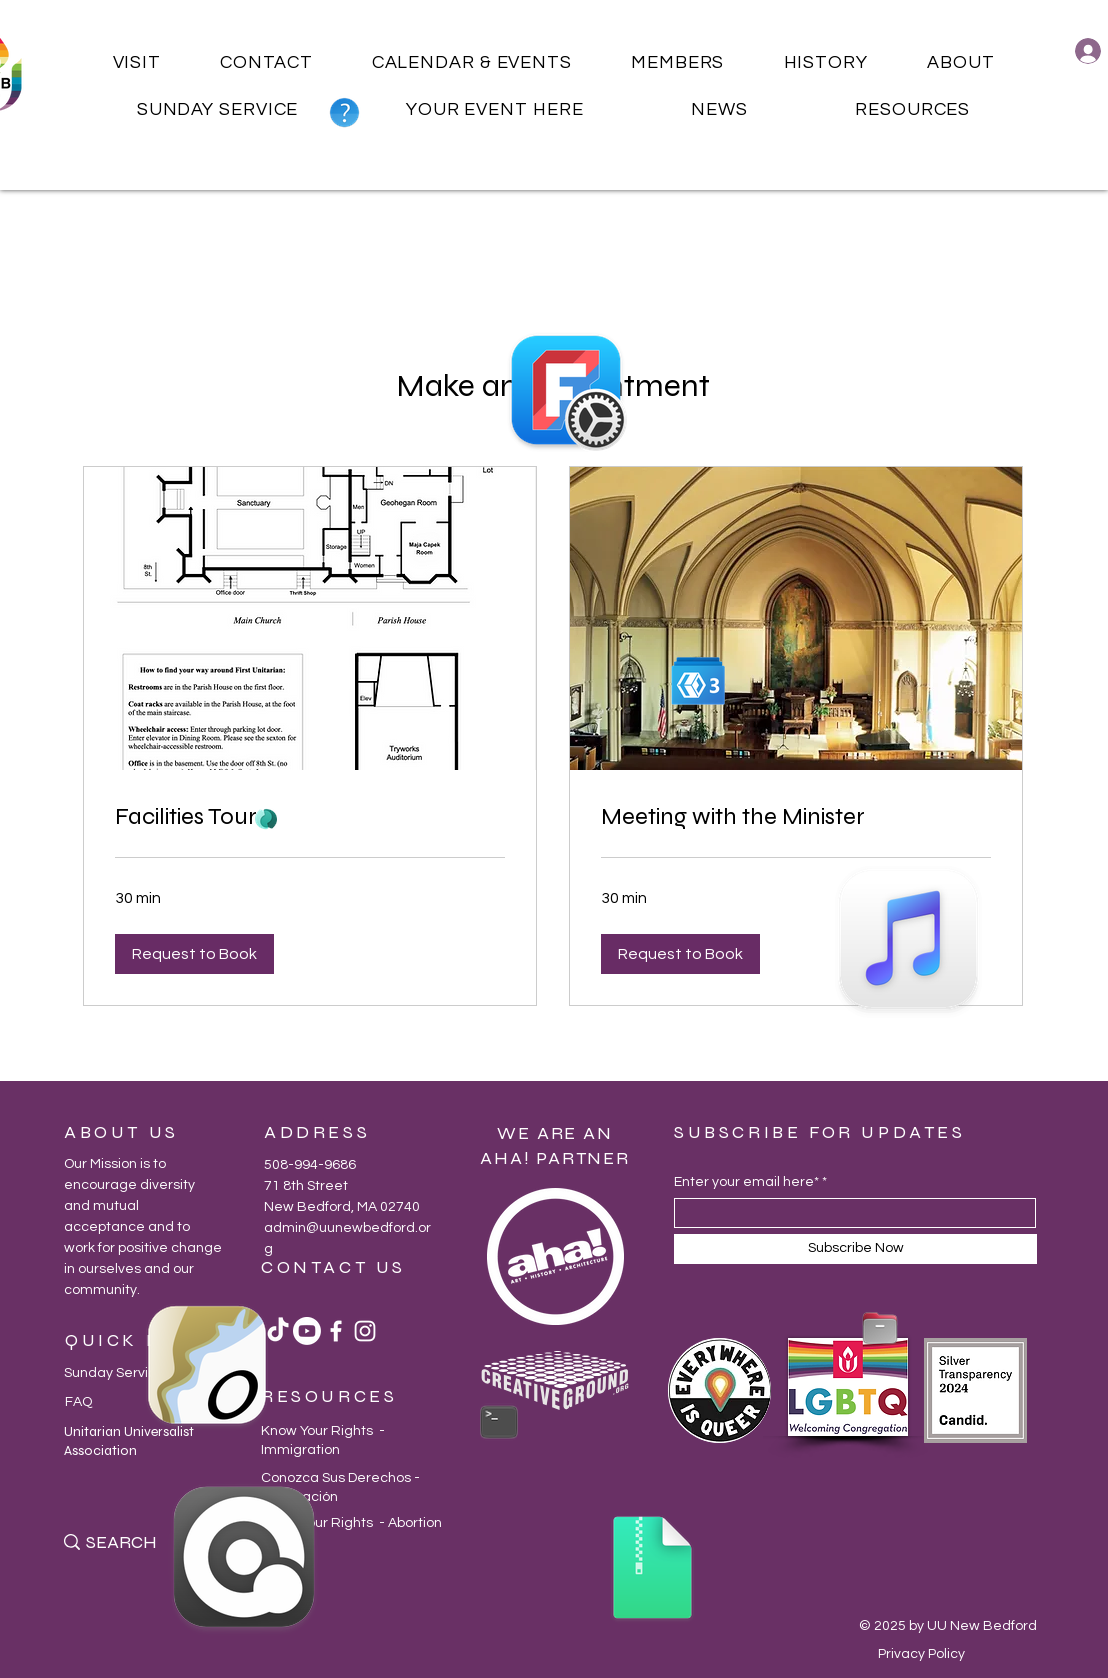 This screenshot has height=1678, width=1108. Describe the element at coordinates (566, 390) in the screenshot. I see `open FreeCAD Link application` at that location.